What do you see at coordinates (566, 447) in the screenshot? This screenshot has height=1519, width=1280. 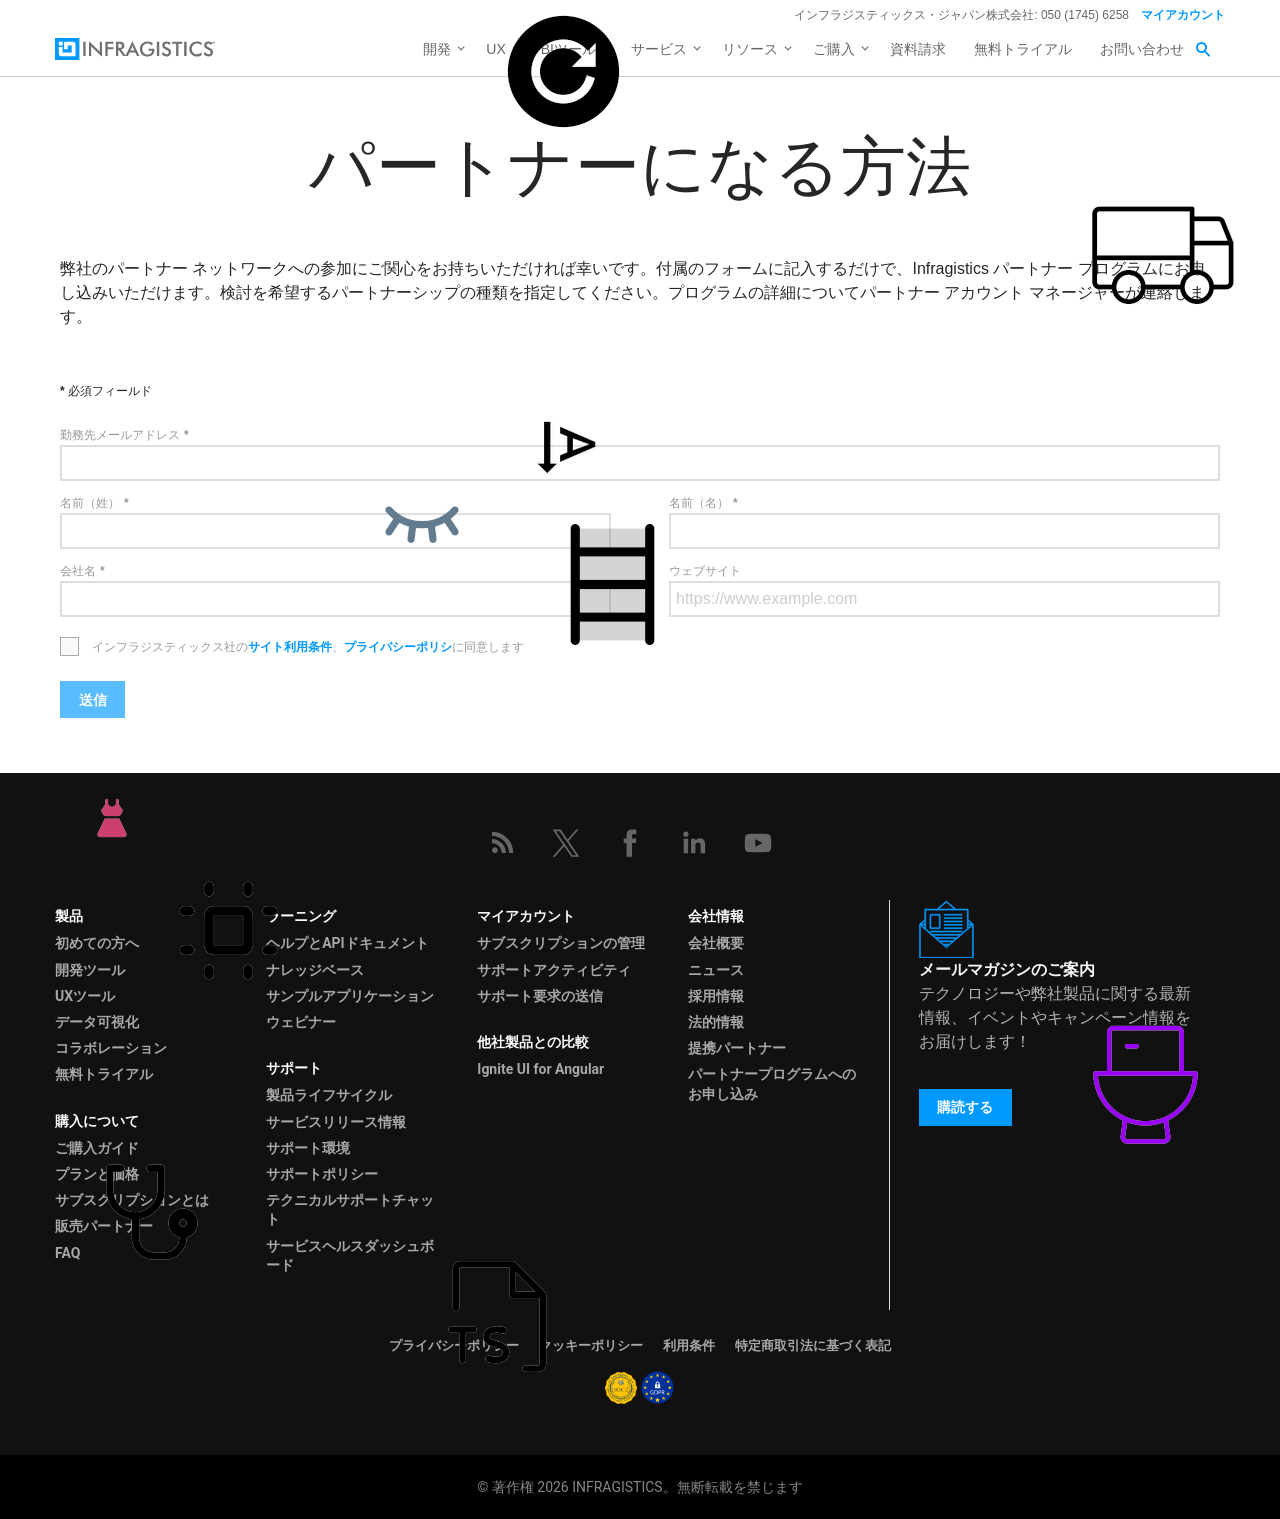 I see `rotate text downward` at bounding box center [566, 447].